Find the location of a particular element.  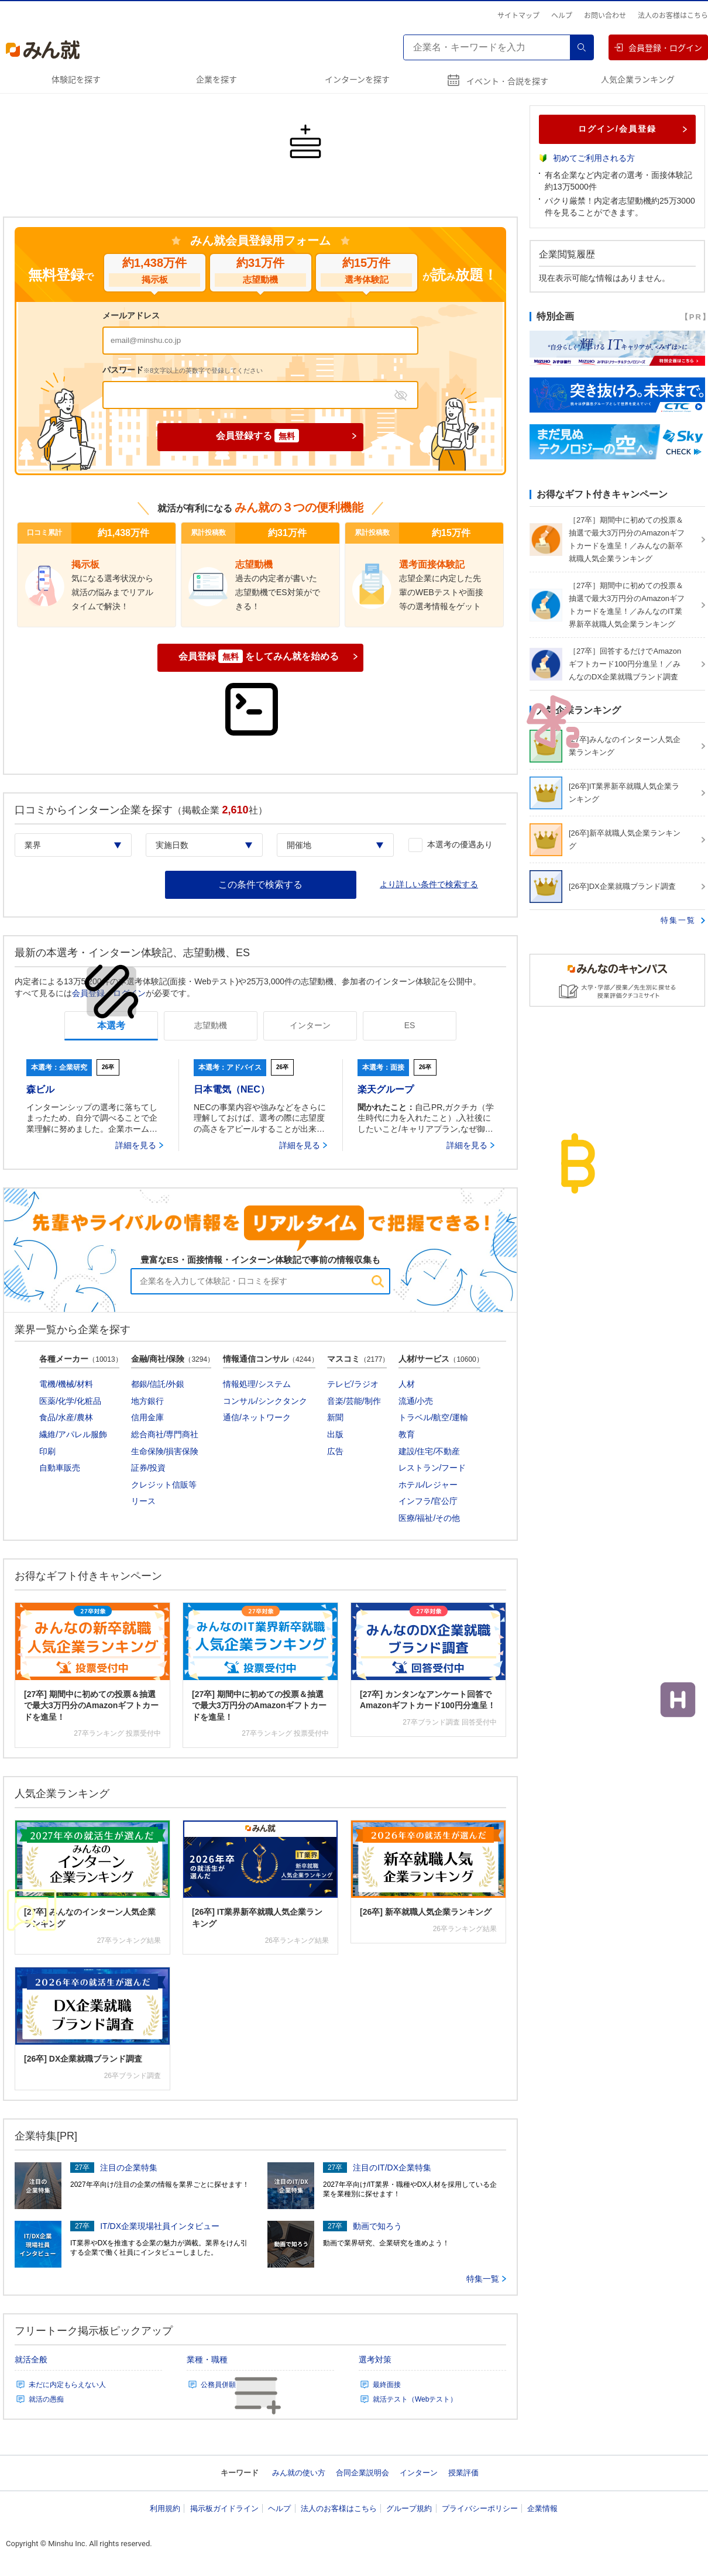

add a new item to the list is located at coordinates (256, 2393).